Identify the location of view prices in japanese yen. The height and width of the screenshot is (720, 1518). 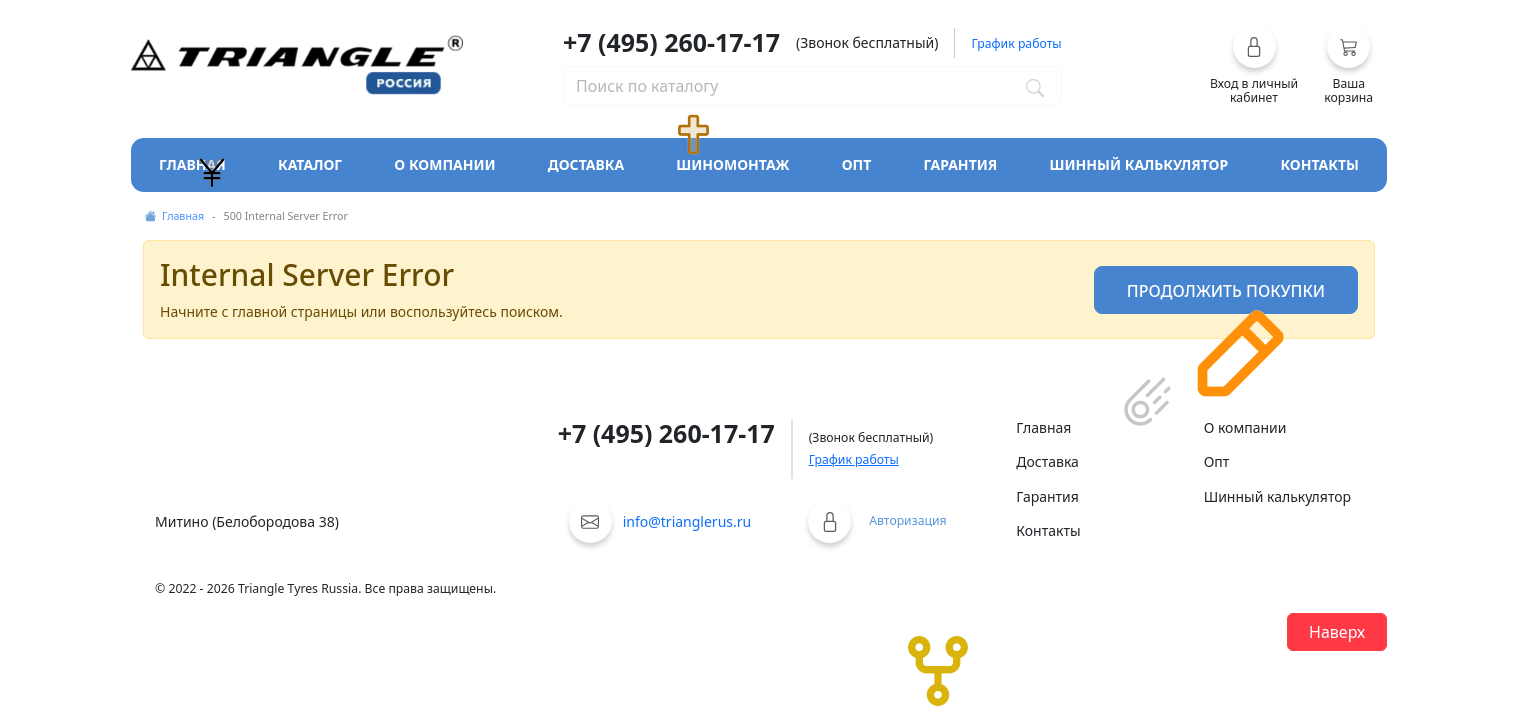
(212, 172).